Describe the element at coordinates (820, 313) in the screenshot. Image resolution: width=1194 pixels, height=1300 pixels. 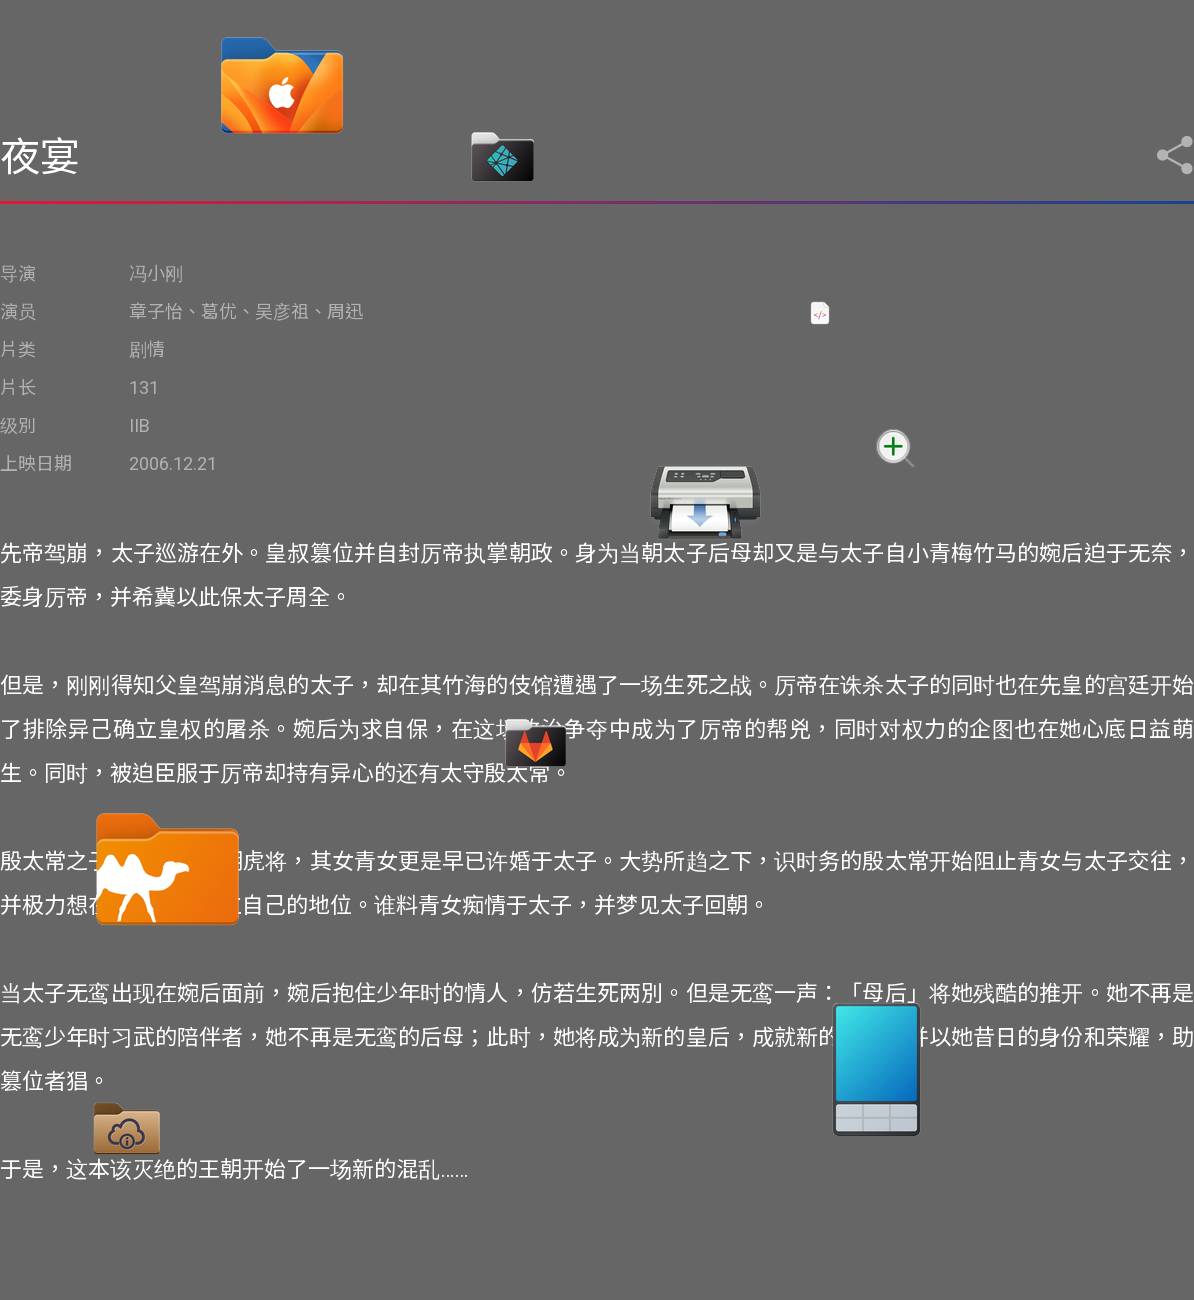
I see `a maven xml configuration file` at that location.